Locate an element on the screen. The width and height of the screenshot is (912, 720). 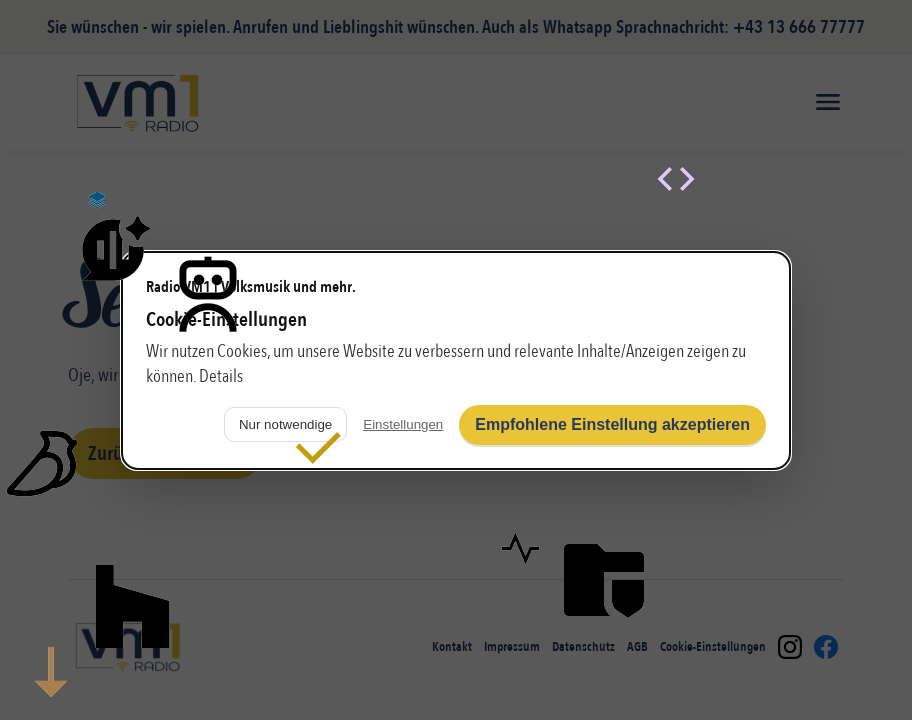
open yuque documentation platform is located at coordinates (42, 462).